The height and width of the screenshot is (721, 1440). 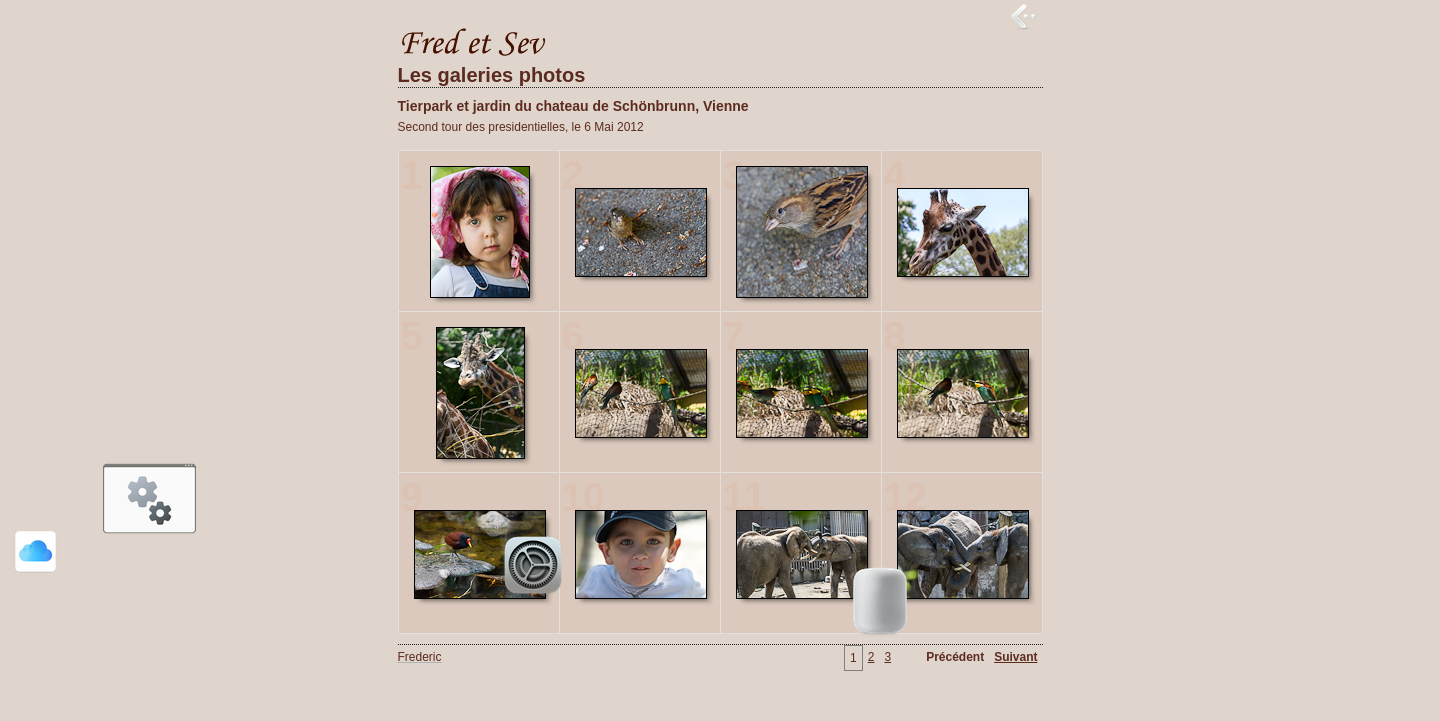 What do you see at coordinates (149, 498) in the screenshot?
I see `run an executable program or application` at bounding box center [149, 498].